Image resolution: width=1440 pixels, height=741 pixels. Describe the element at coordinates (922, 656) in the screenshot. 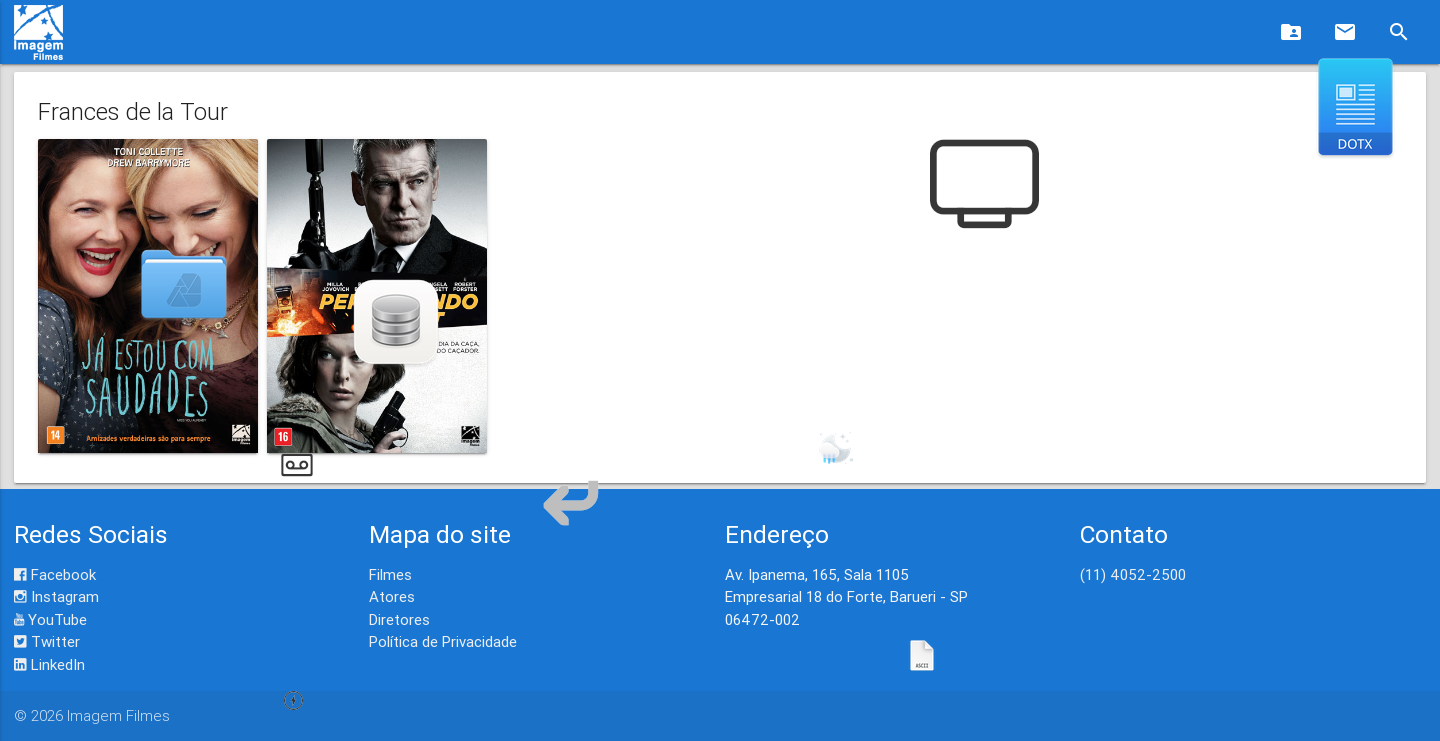

I see `a plain text or ascii file type indicator` at that location.